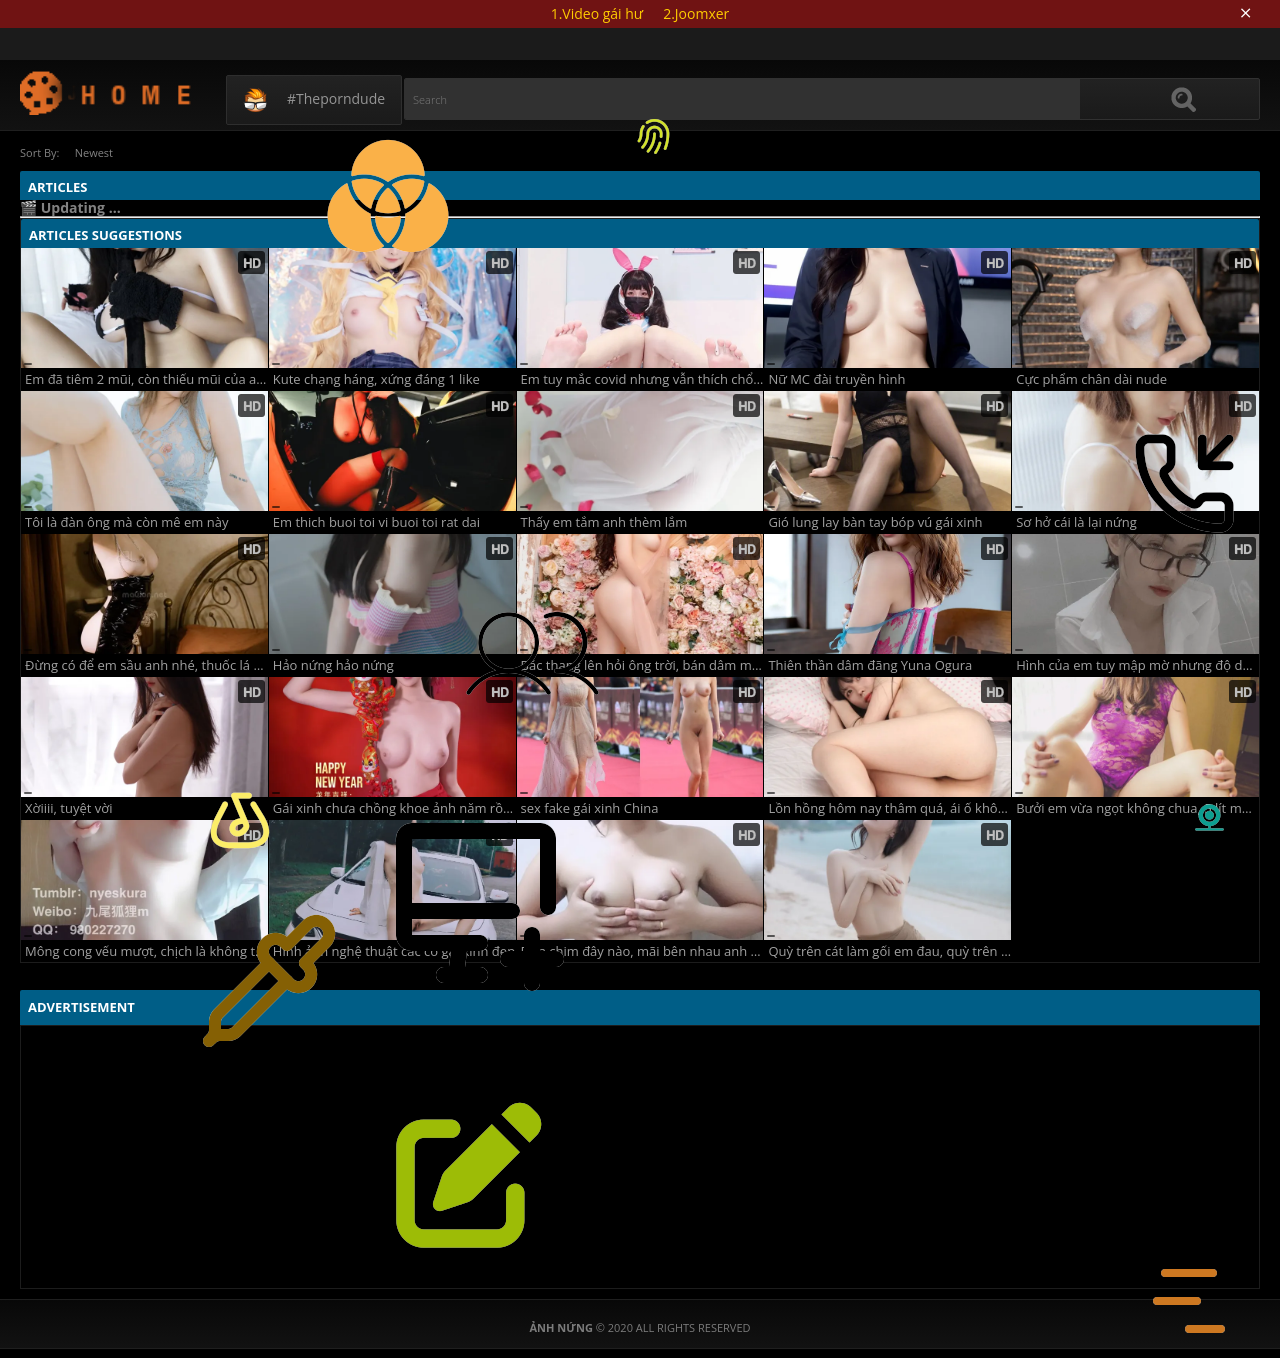  What do you see at coordinates (476, 903) in the screenshot?
I see `add a new desktop device` at bounding box center [476, 903].